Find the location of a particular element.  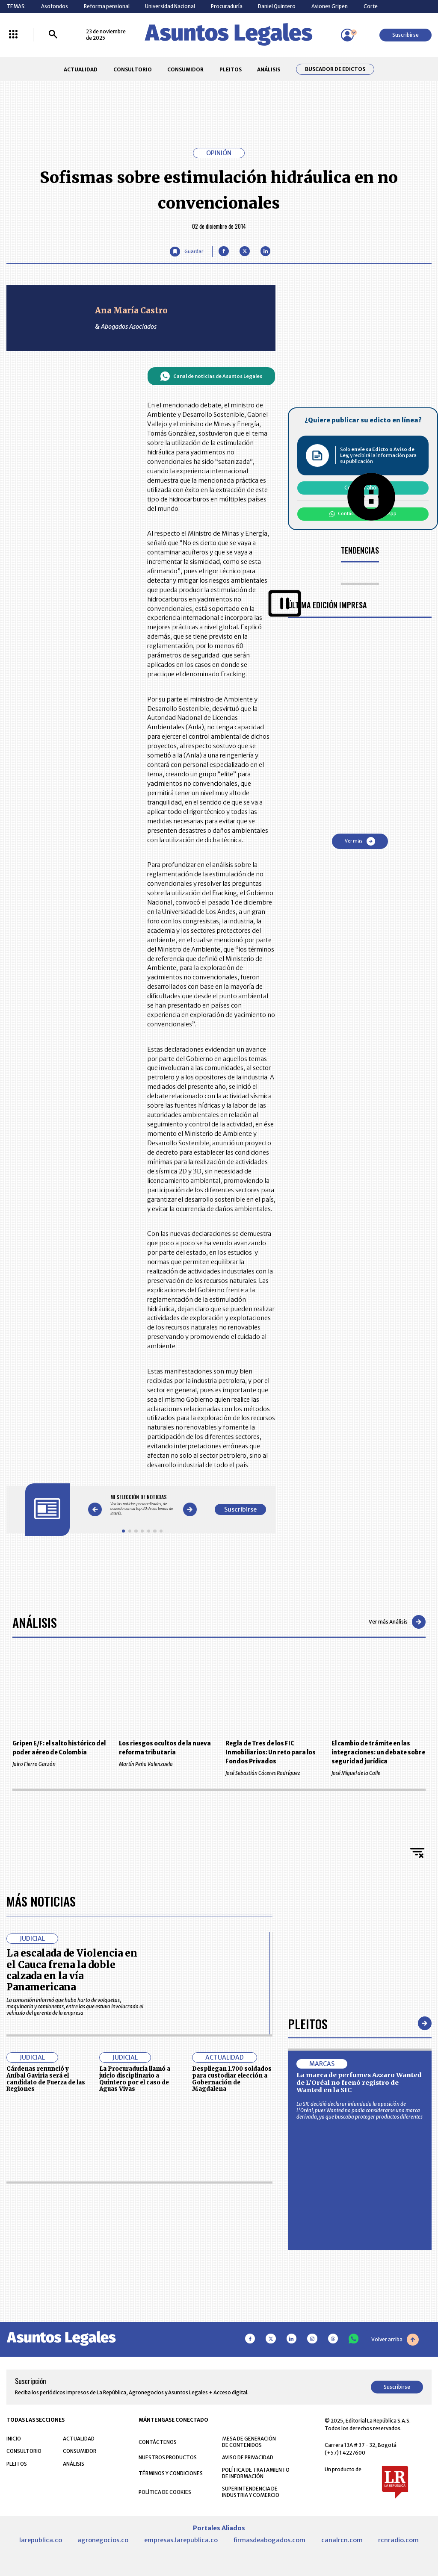

clear all active filters is located at coordinates (417, 1851).